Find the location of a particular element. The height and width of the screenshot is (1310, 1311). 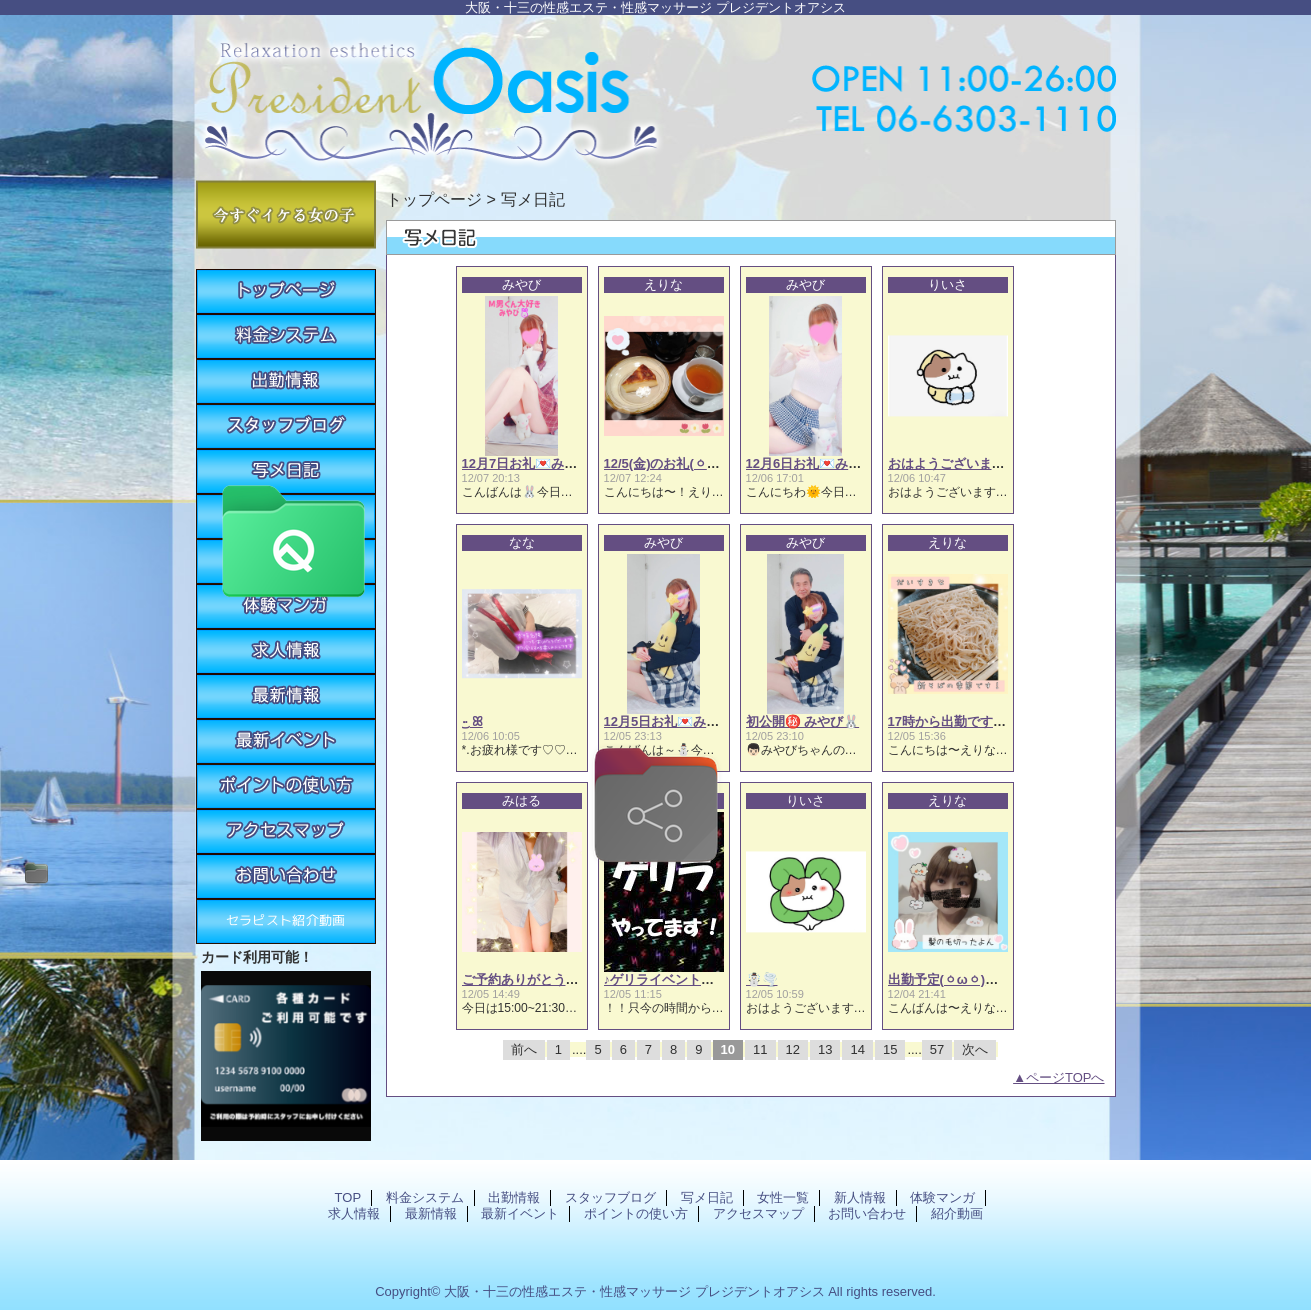

open your public shared folder is located at coordinates (656, 805).